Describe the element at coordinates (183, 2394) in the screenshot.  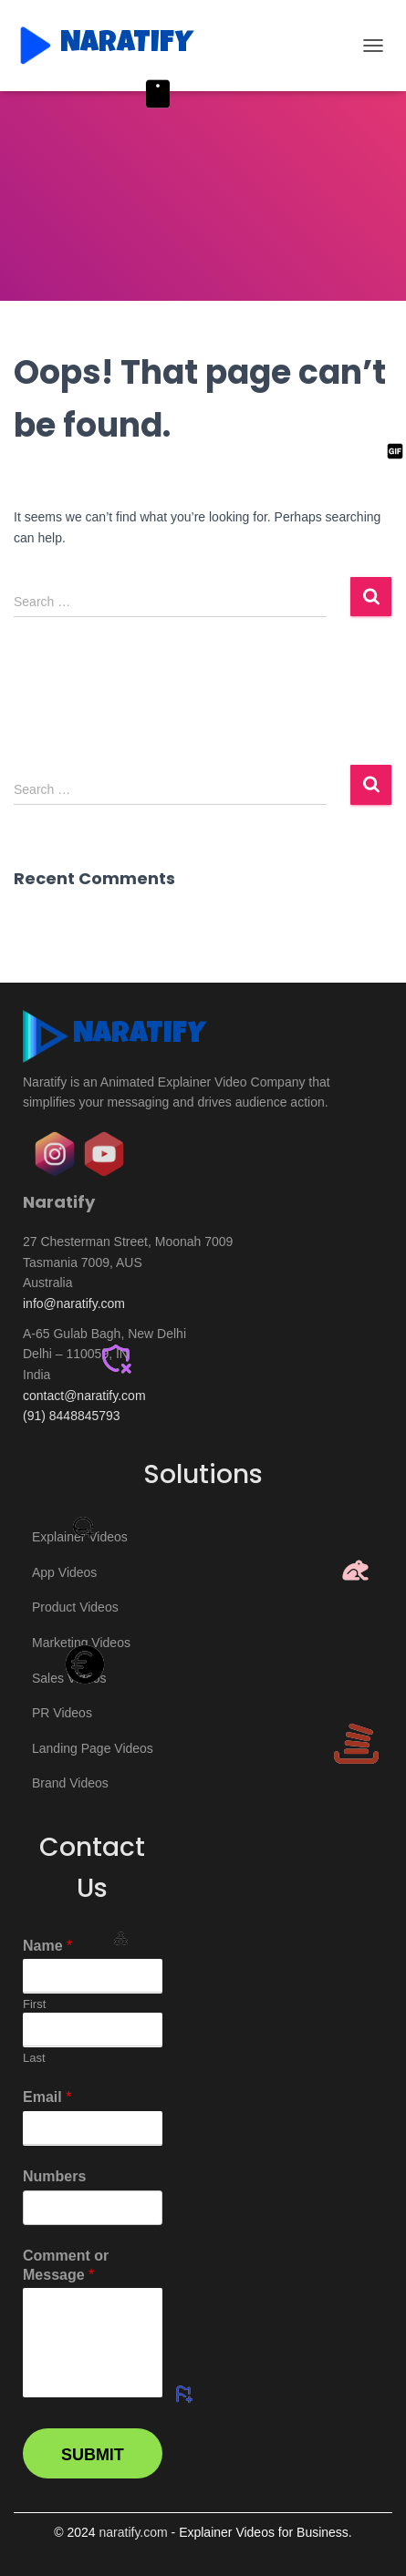
I see `add a new flag or bookmark` at that location.